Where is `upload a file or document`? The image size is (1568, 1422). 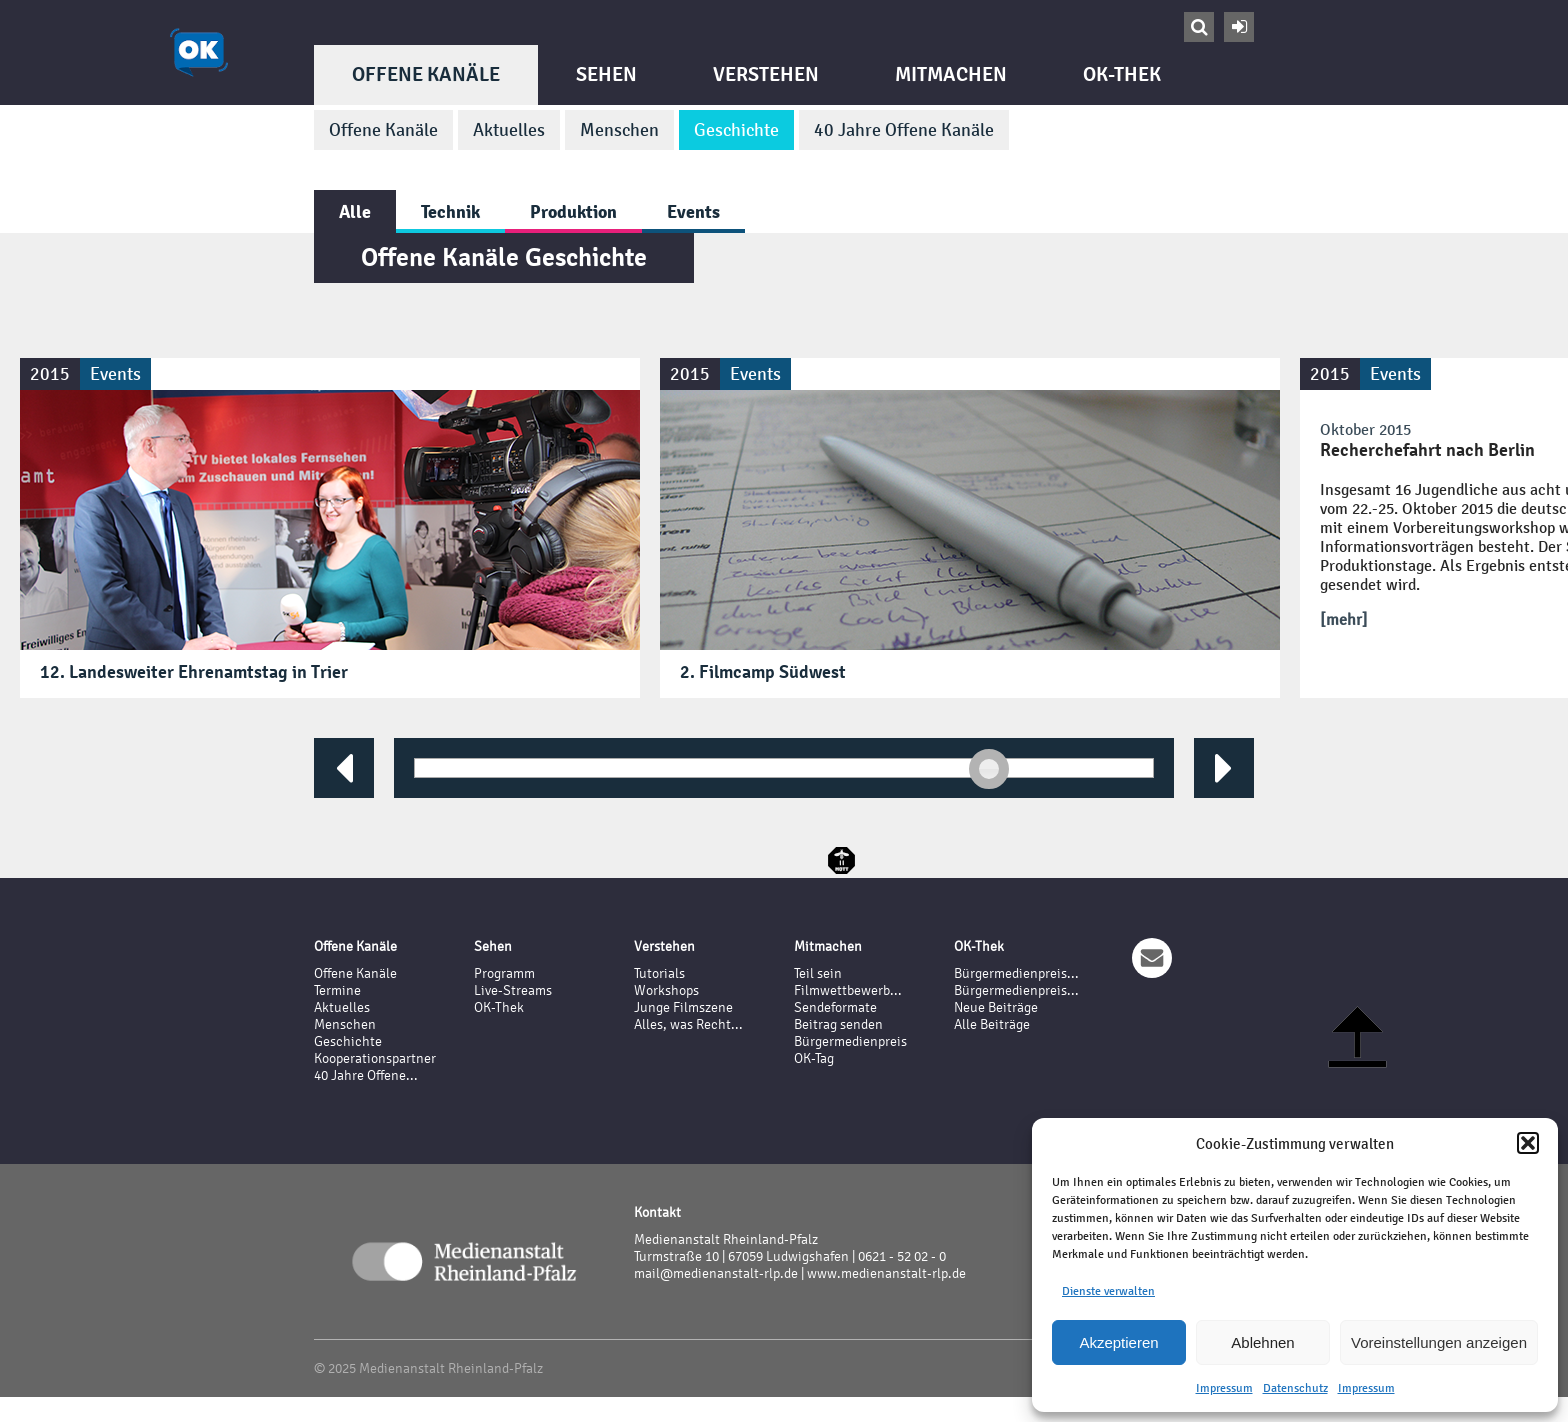
upload a file or document is located at coordinates (1357, 1038).